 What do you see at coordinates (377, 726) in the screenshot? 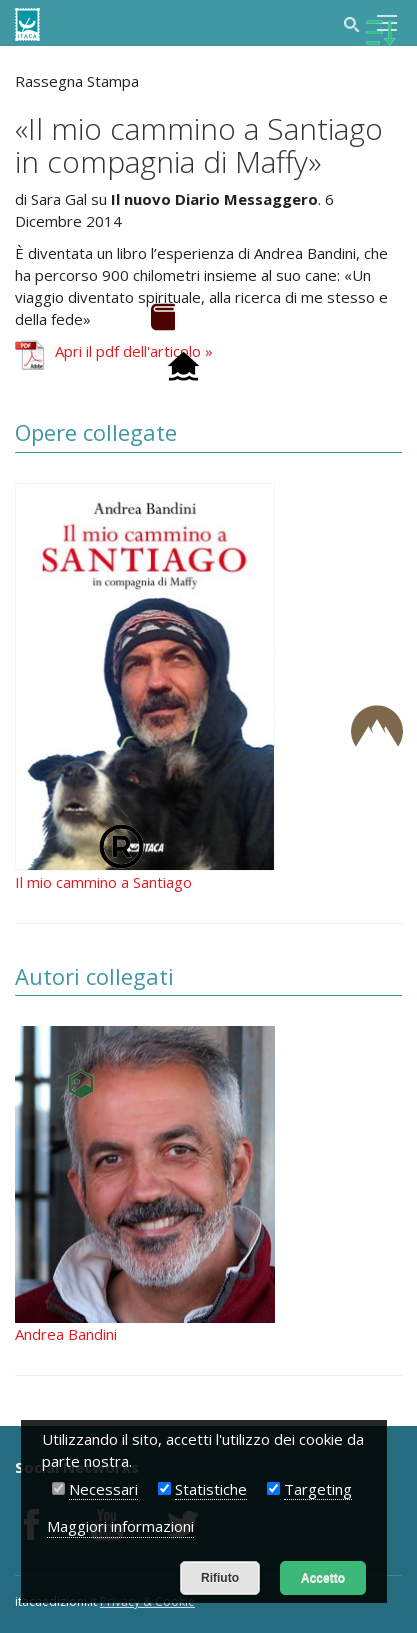
I see `open the NordVPN app` at bounding box center [377, 726].